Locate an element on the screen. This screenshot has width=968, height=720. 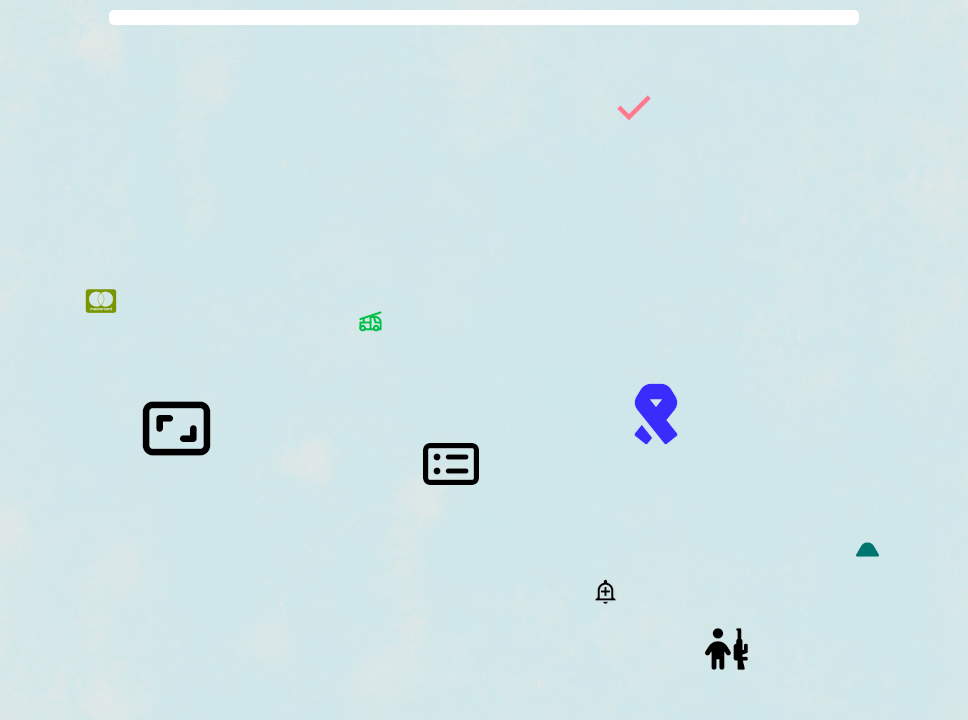
indicates support for a cause or awareness campaign is located at coordinates (656, 415).